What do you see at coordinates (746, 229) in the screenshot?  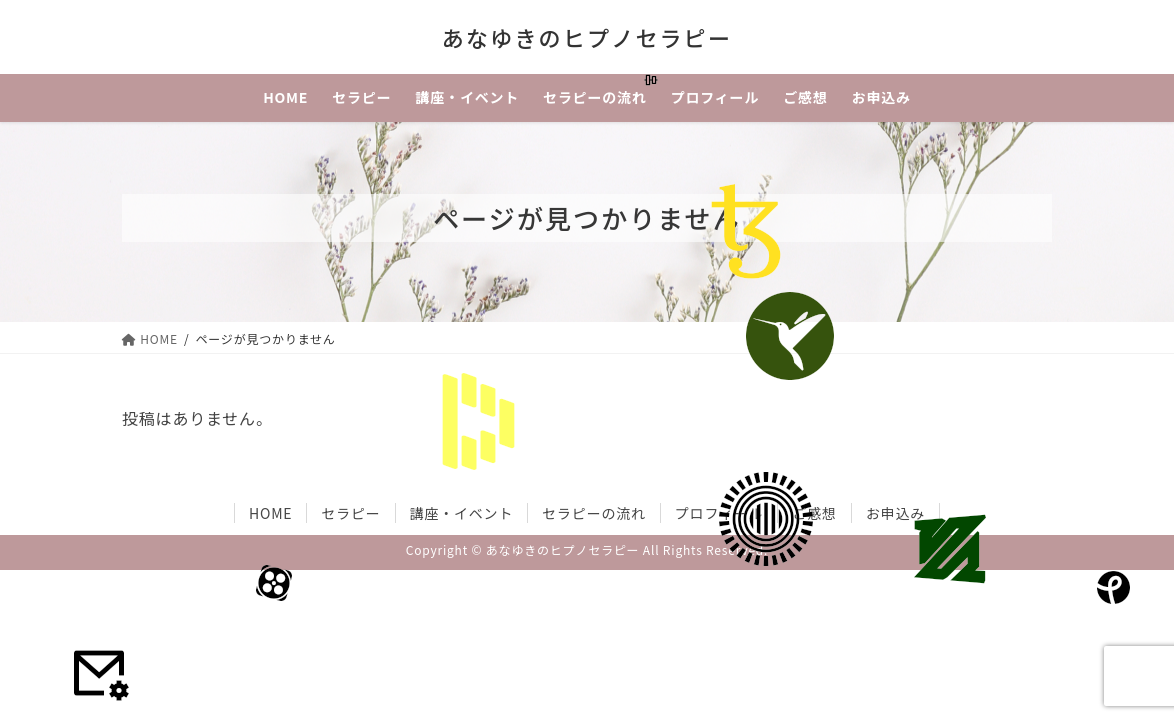 I see `tezos (XTZ) cryptocurrency logo` at bounding box center [746, 229].